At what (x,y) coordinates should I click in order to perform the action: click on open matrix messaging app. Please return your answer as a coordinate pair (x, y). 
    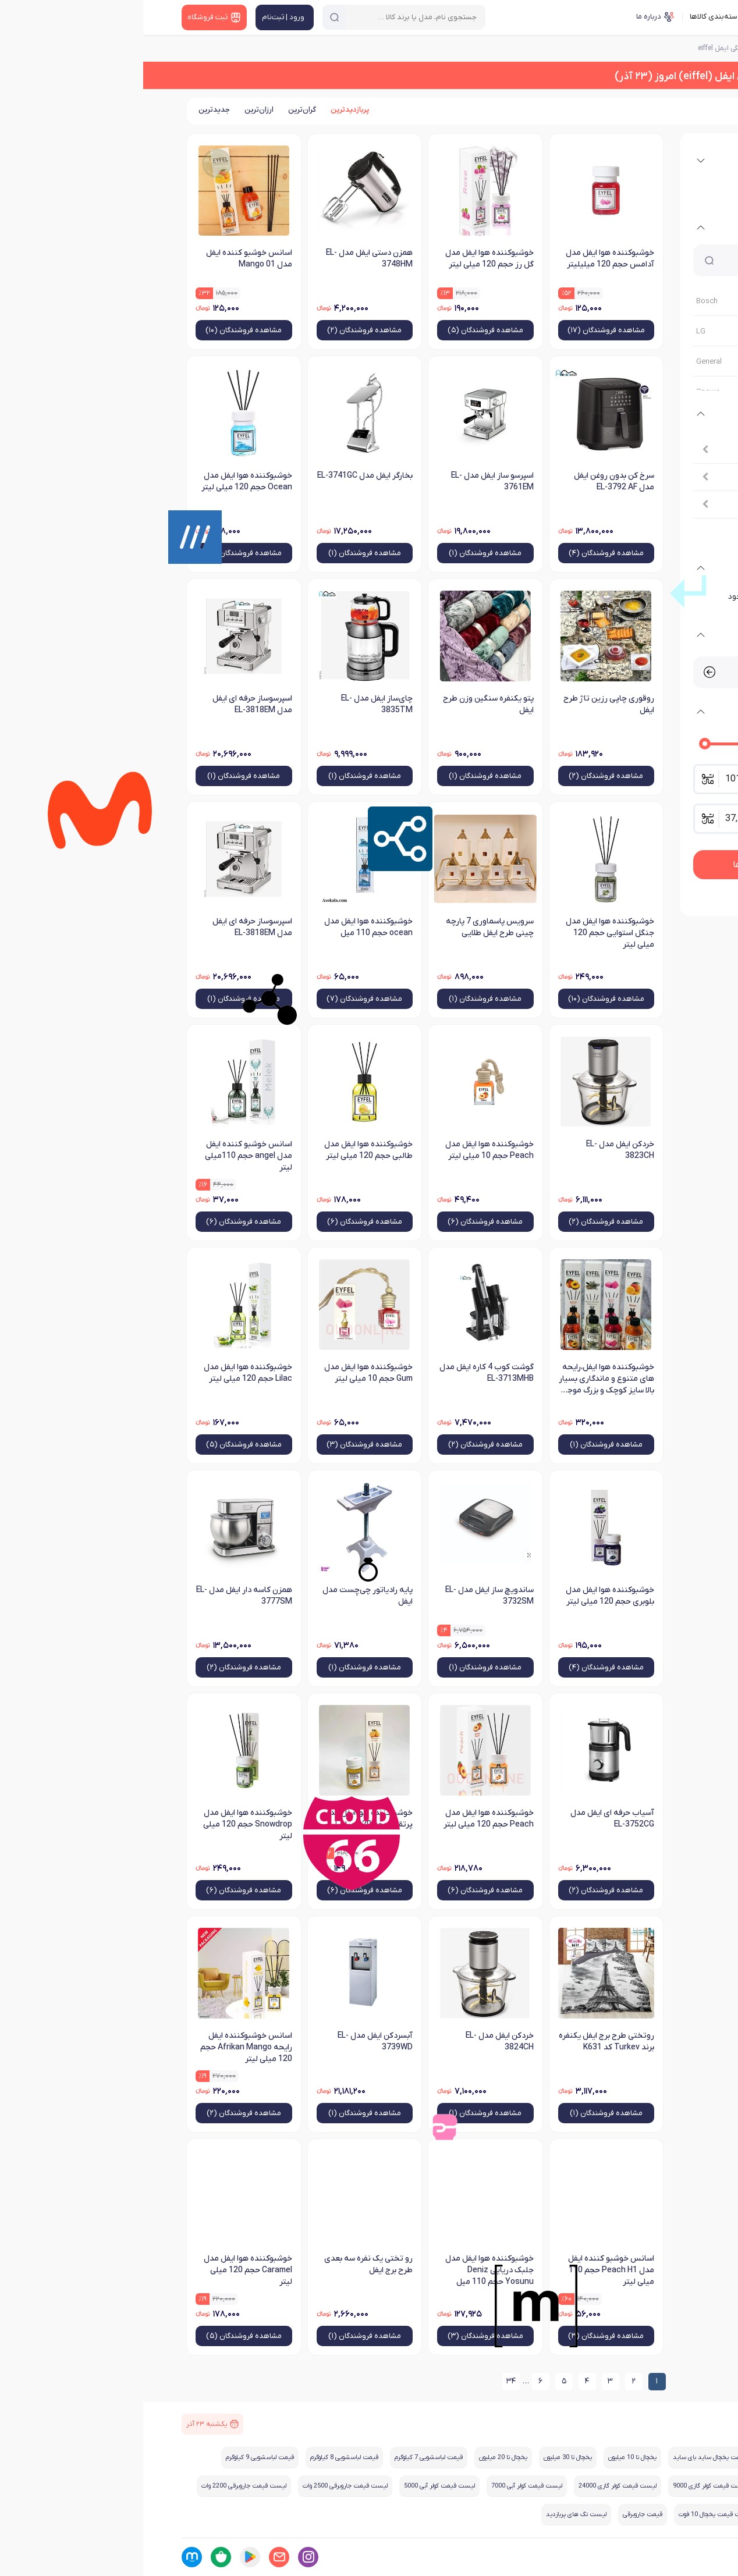
    Looking at the image, I should click on (536, 2306).